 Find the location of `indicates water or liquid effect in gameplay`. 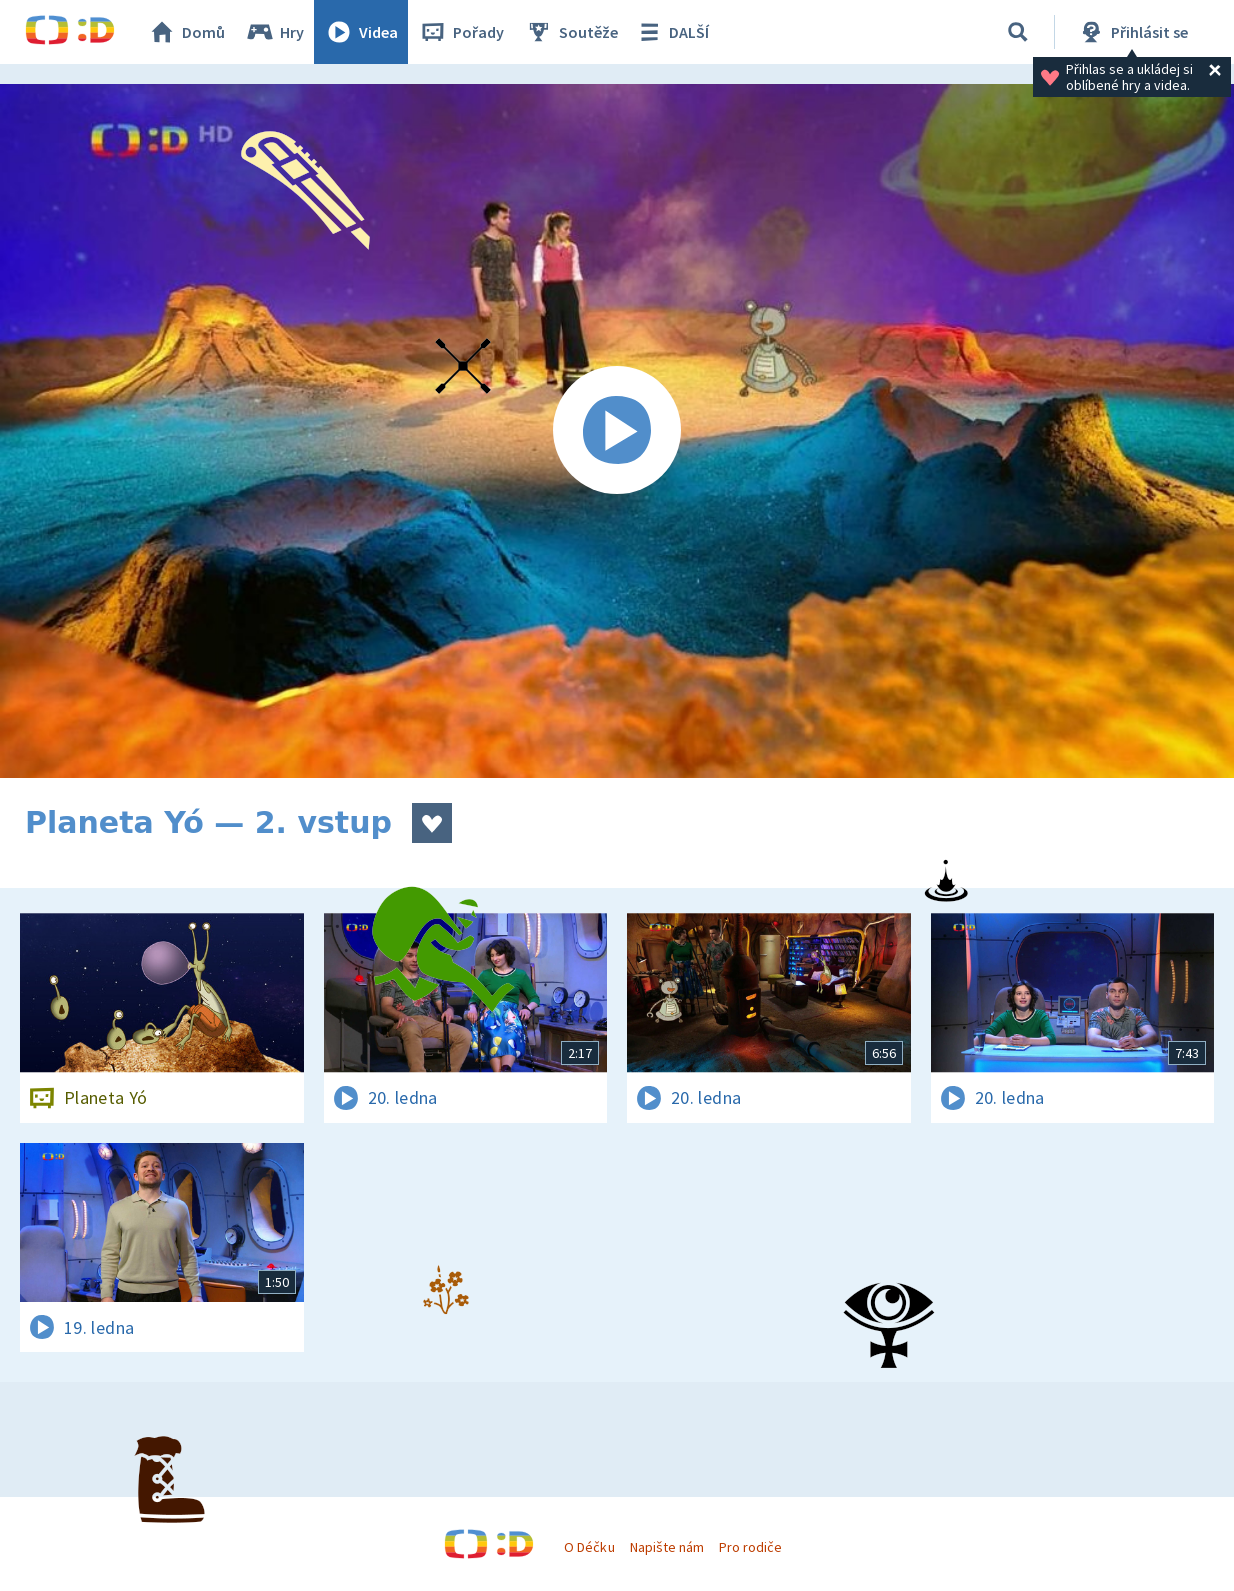

indicates water or liquid effect in gameplay is located at coordinates (946, 881).